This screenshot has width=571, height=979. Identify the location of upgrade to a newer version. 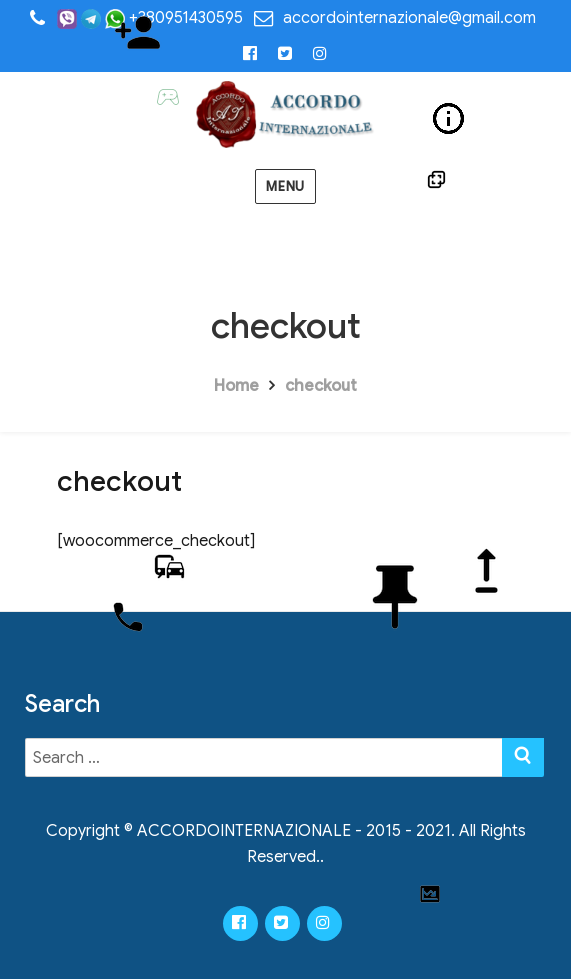
(486, 570).